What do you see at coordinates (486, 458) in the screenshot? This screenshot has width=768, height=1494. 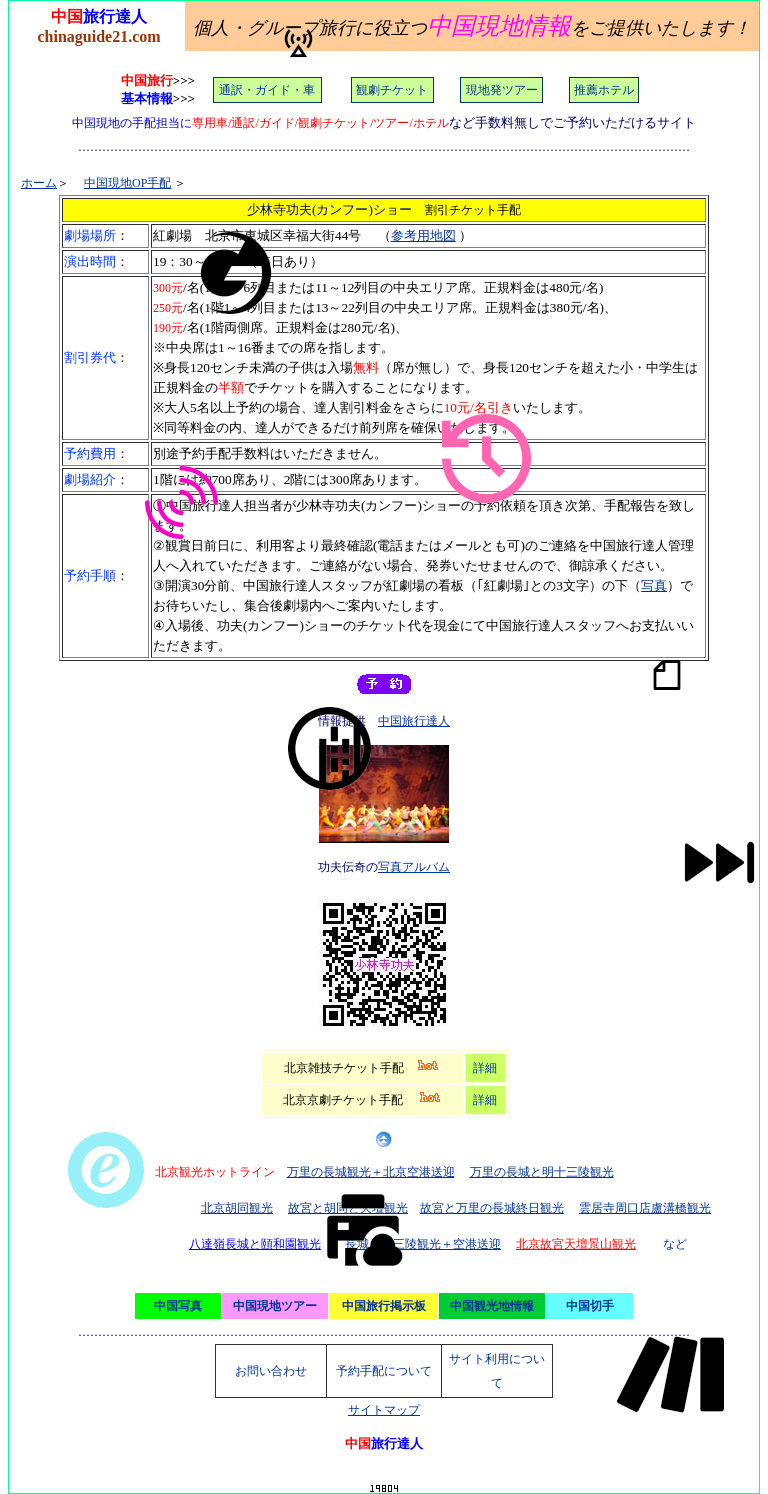 I see `view history or recent activity` at bounding box center [486, 458].